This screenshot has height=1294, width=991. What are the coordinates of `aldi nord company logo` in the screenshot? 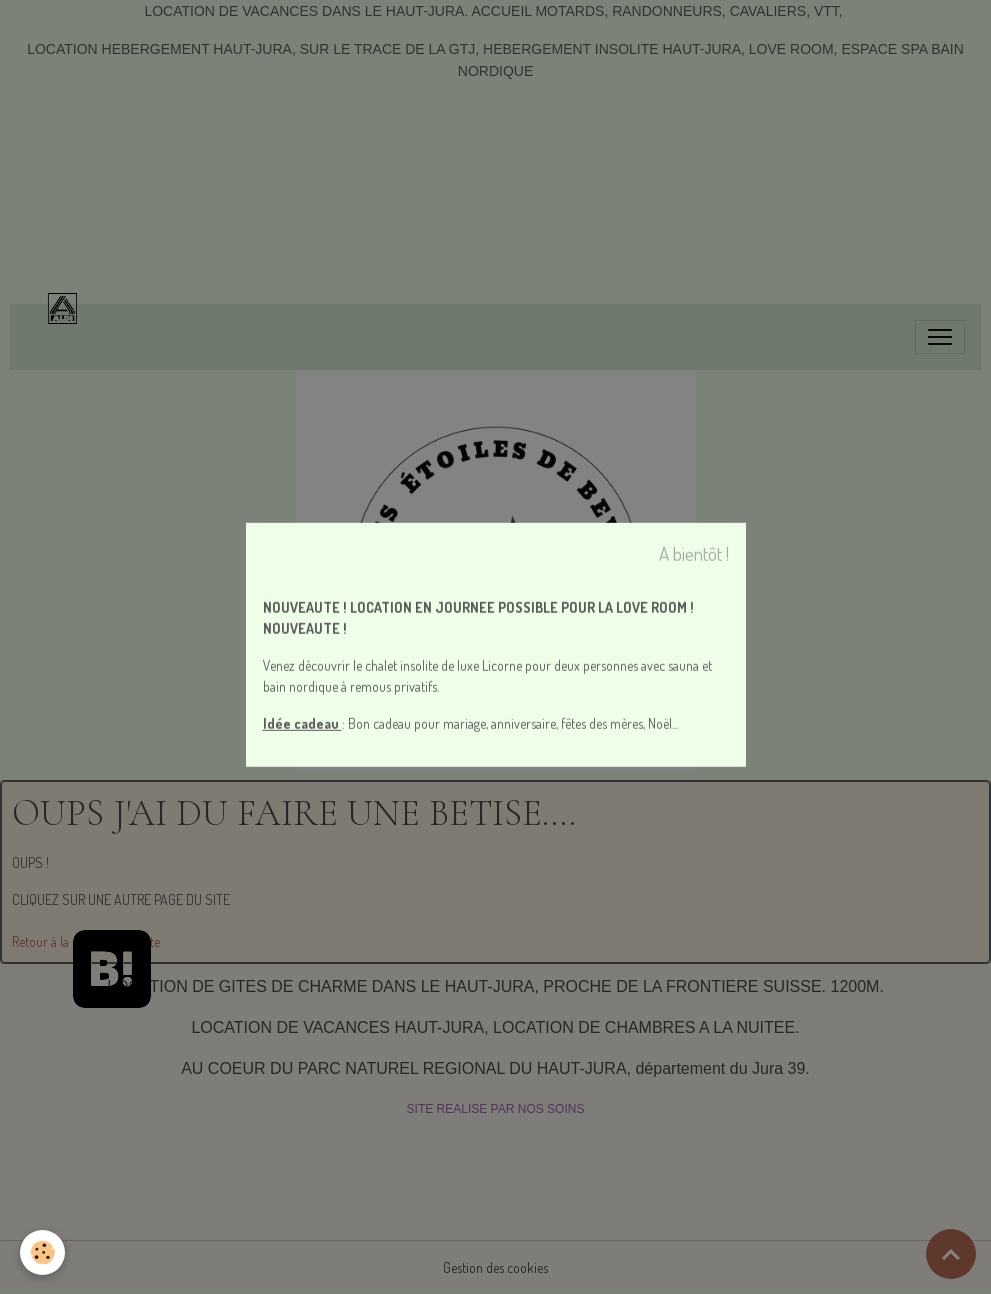 It's located at (62, 308).